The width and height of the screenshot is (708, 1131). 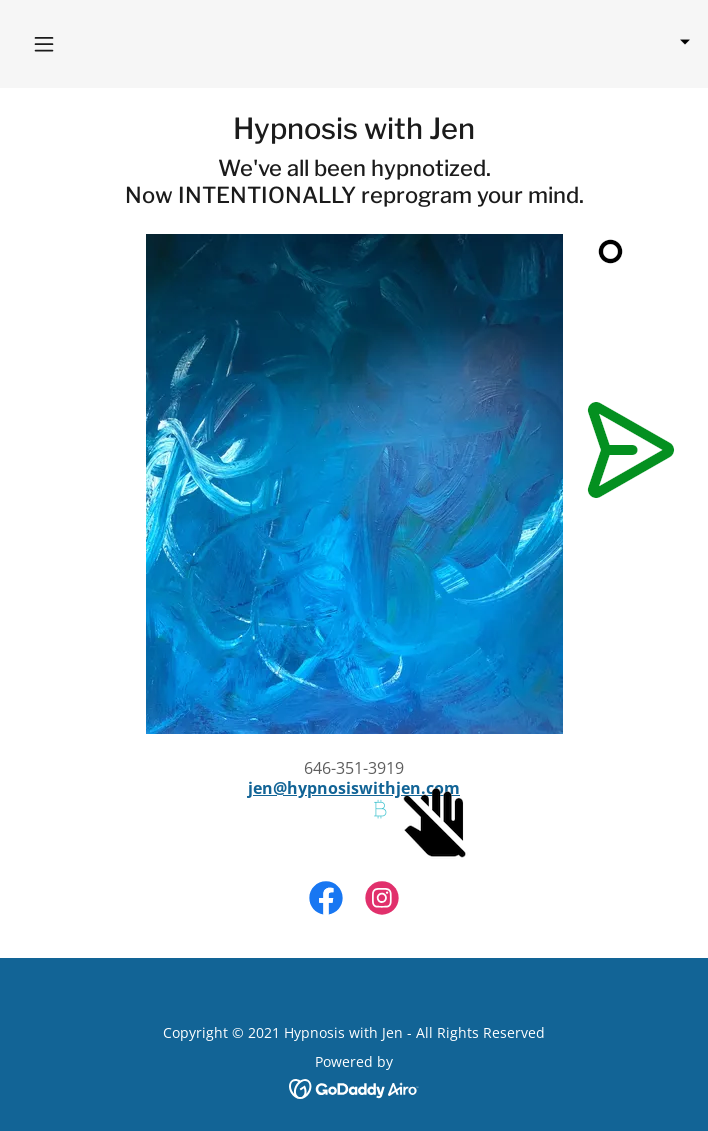 What do you see at coordinates (610, 251) in the screenshot?
I see `indicates an unread notification or new item` at bounding box center [610, 251].